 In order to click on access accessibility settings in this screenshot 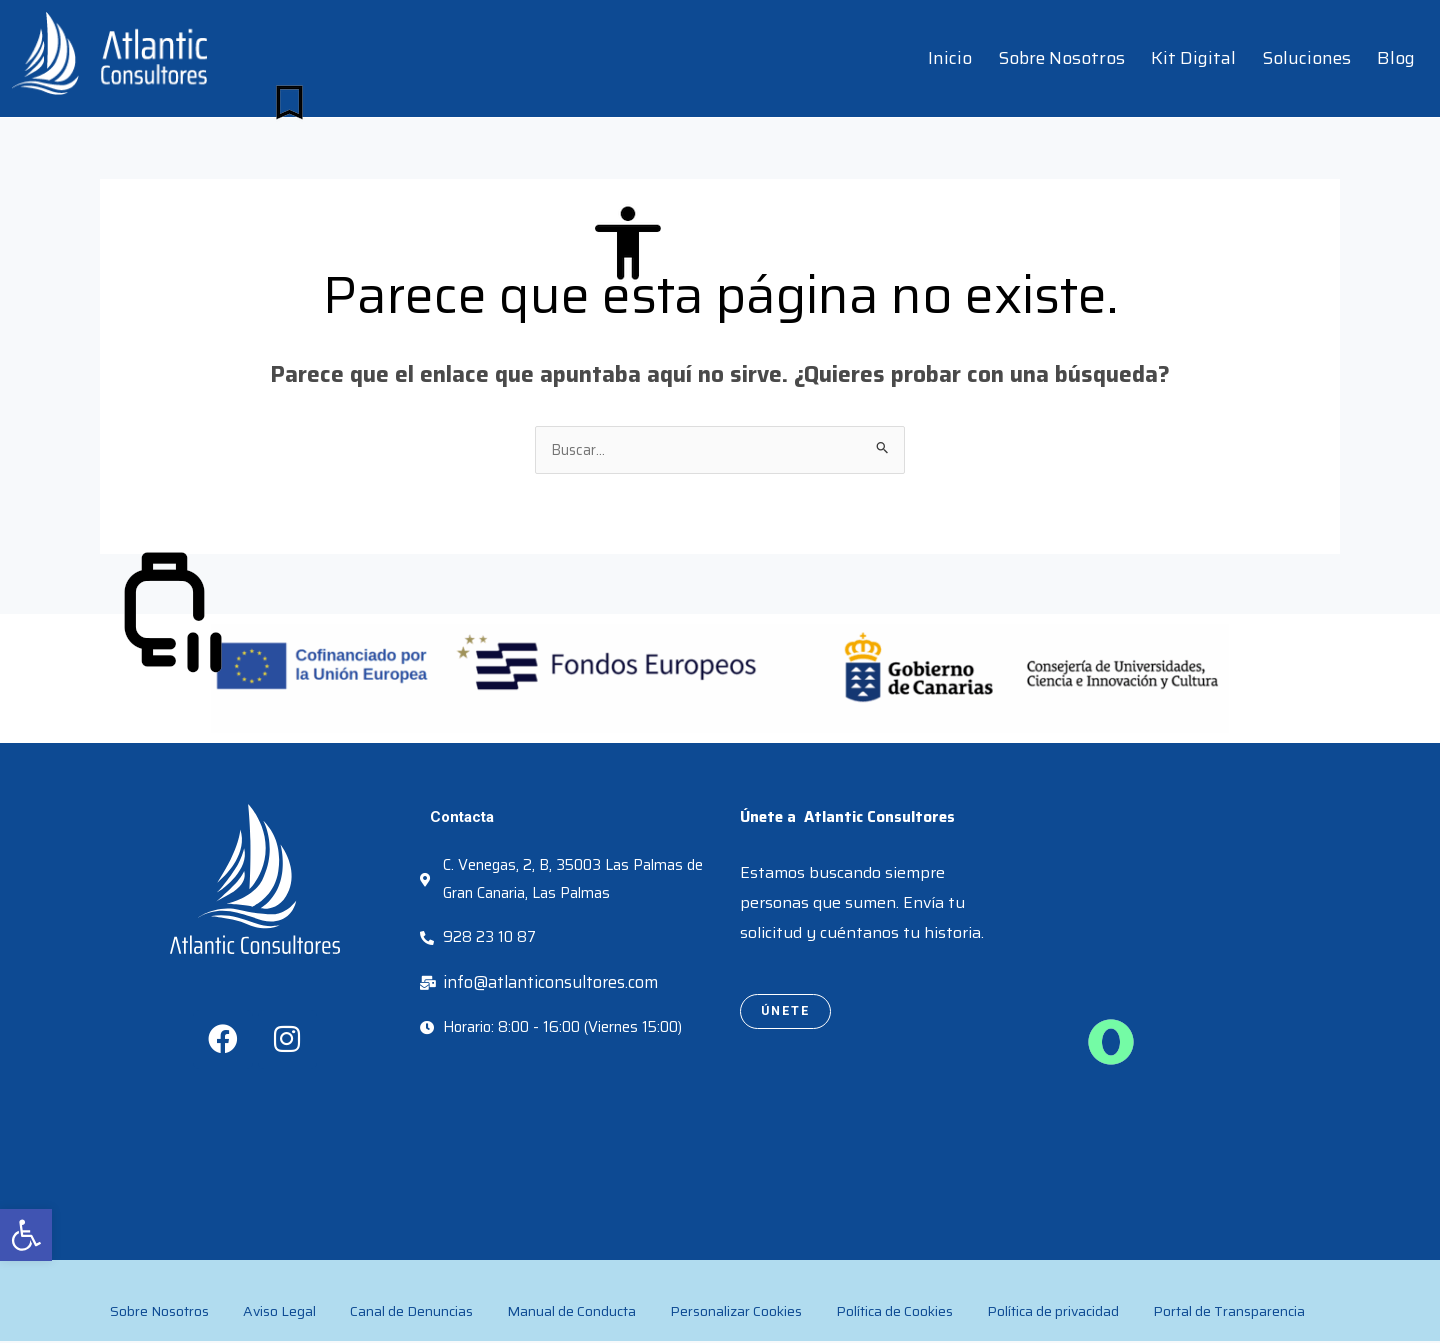, I will do `click(628, 243)`.